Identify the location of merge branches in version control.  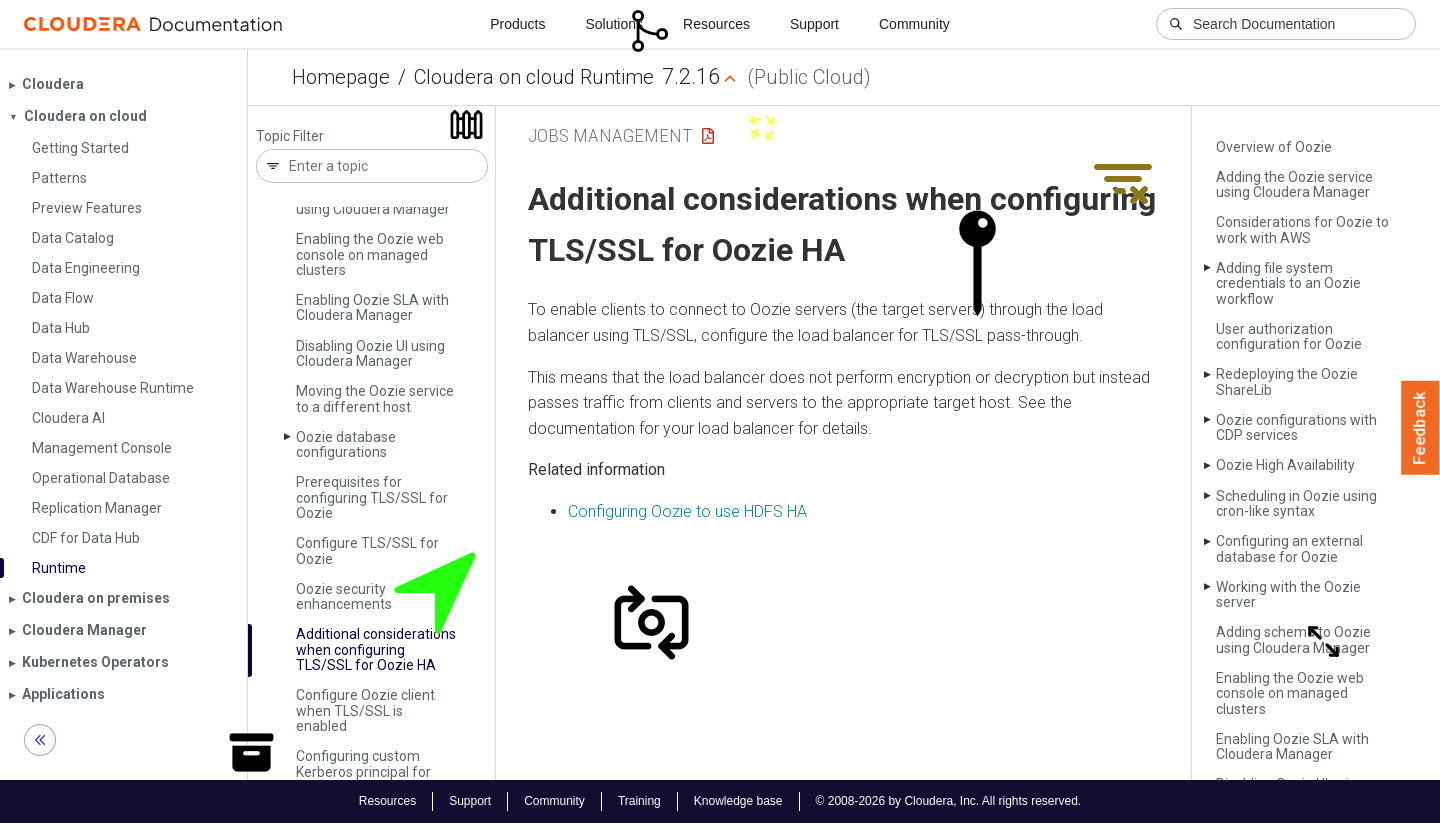
(650, 31).